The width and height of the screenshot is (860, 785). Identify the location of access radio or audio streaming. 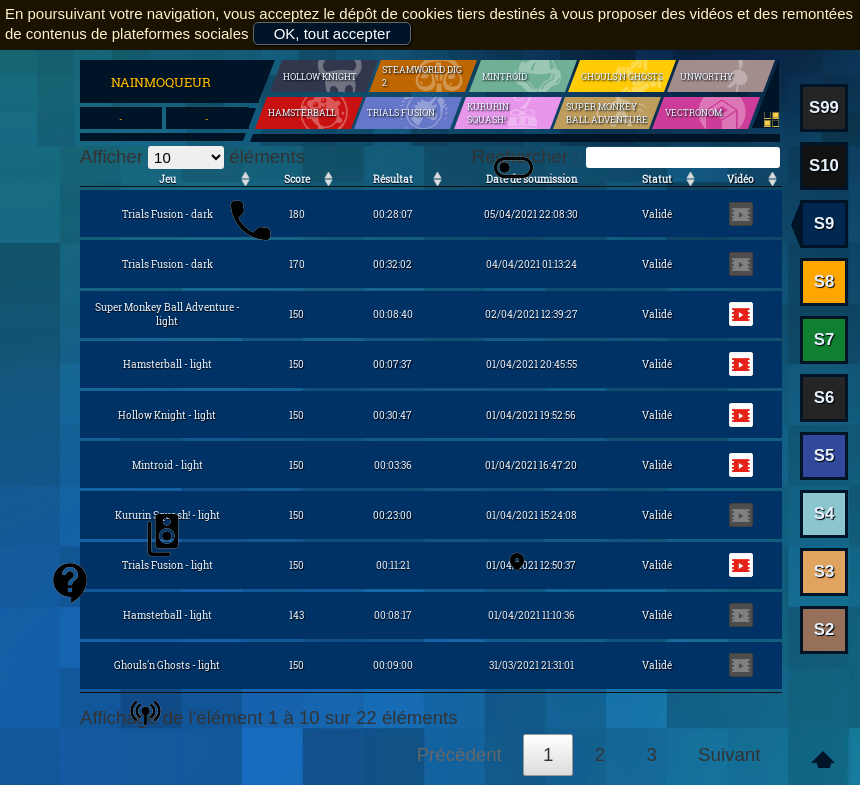
(145, 712).